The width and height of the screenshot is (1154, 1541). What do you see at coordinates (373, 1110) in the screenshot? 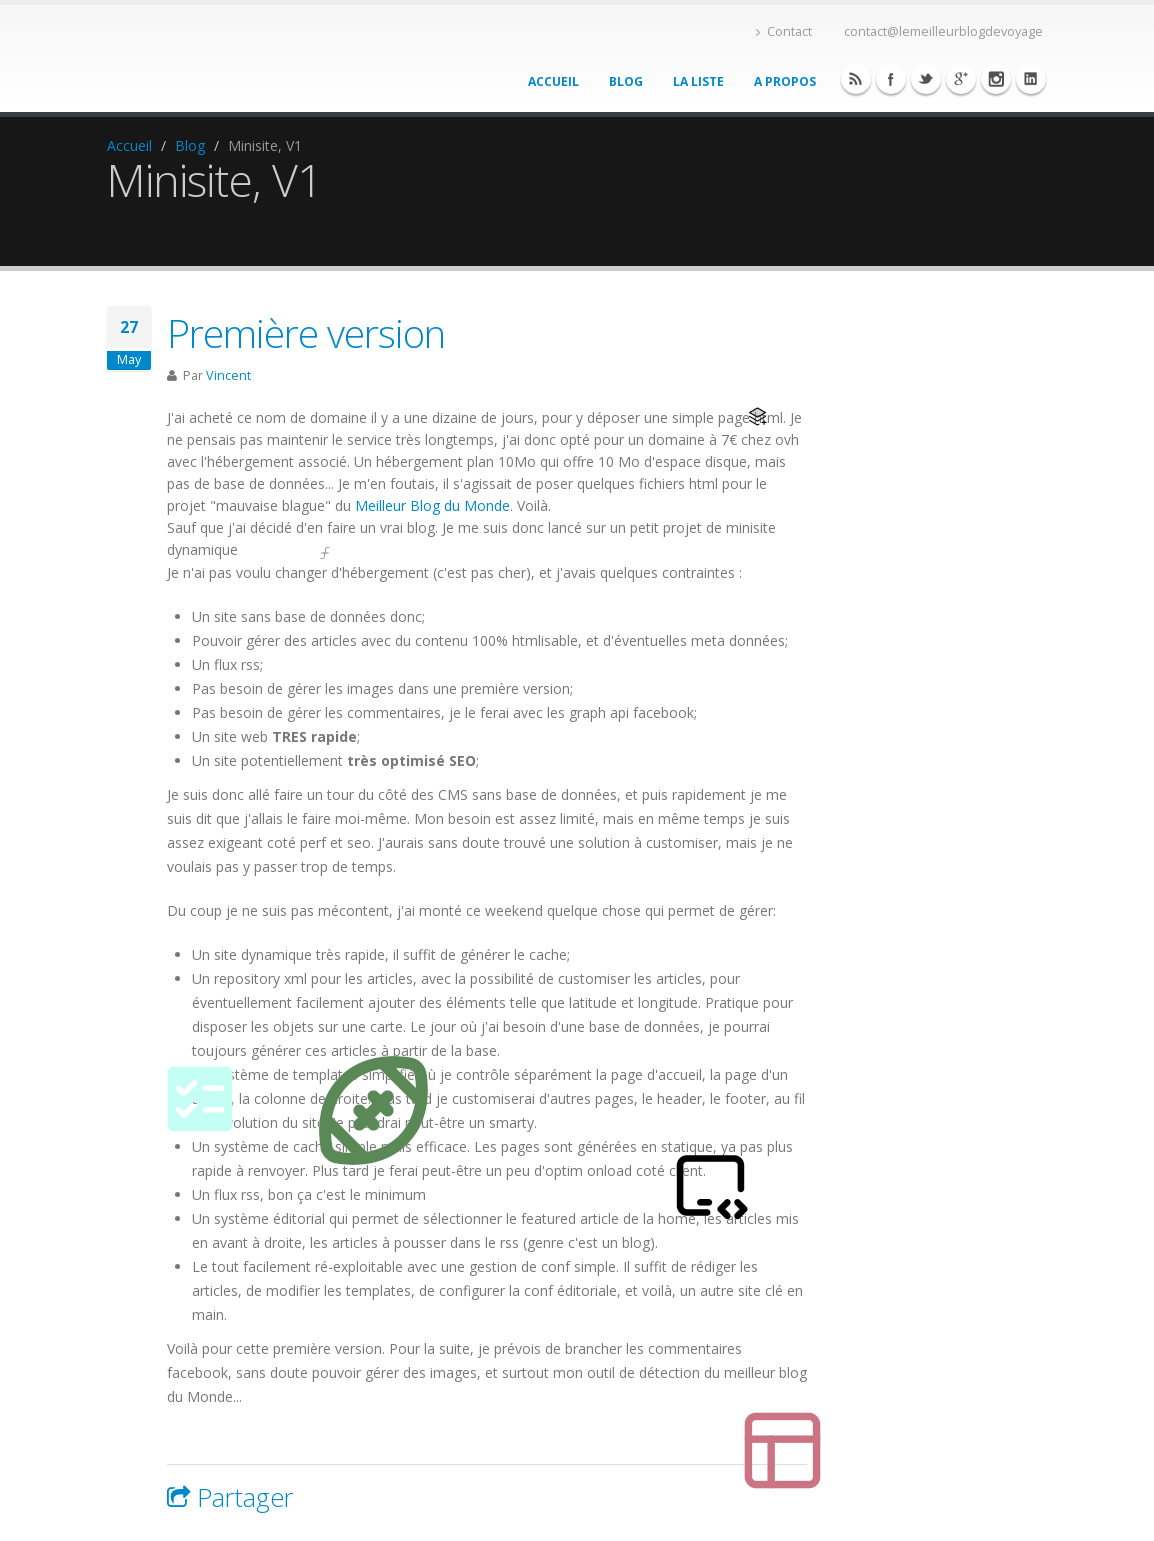
I see `access sports scores and updates` at bounding box center [373, 1110].